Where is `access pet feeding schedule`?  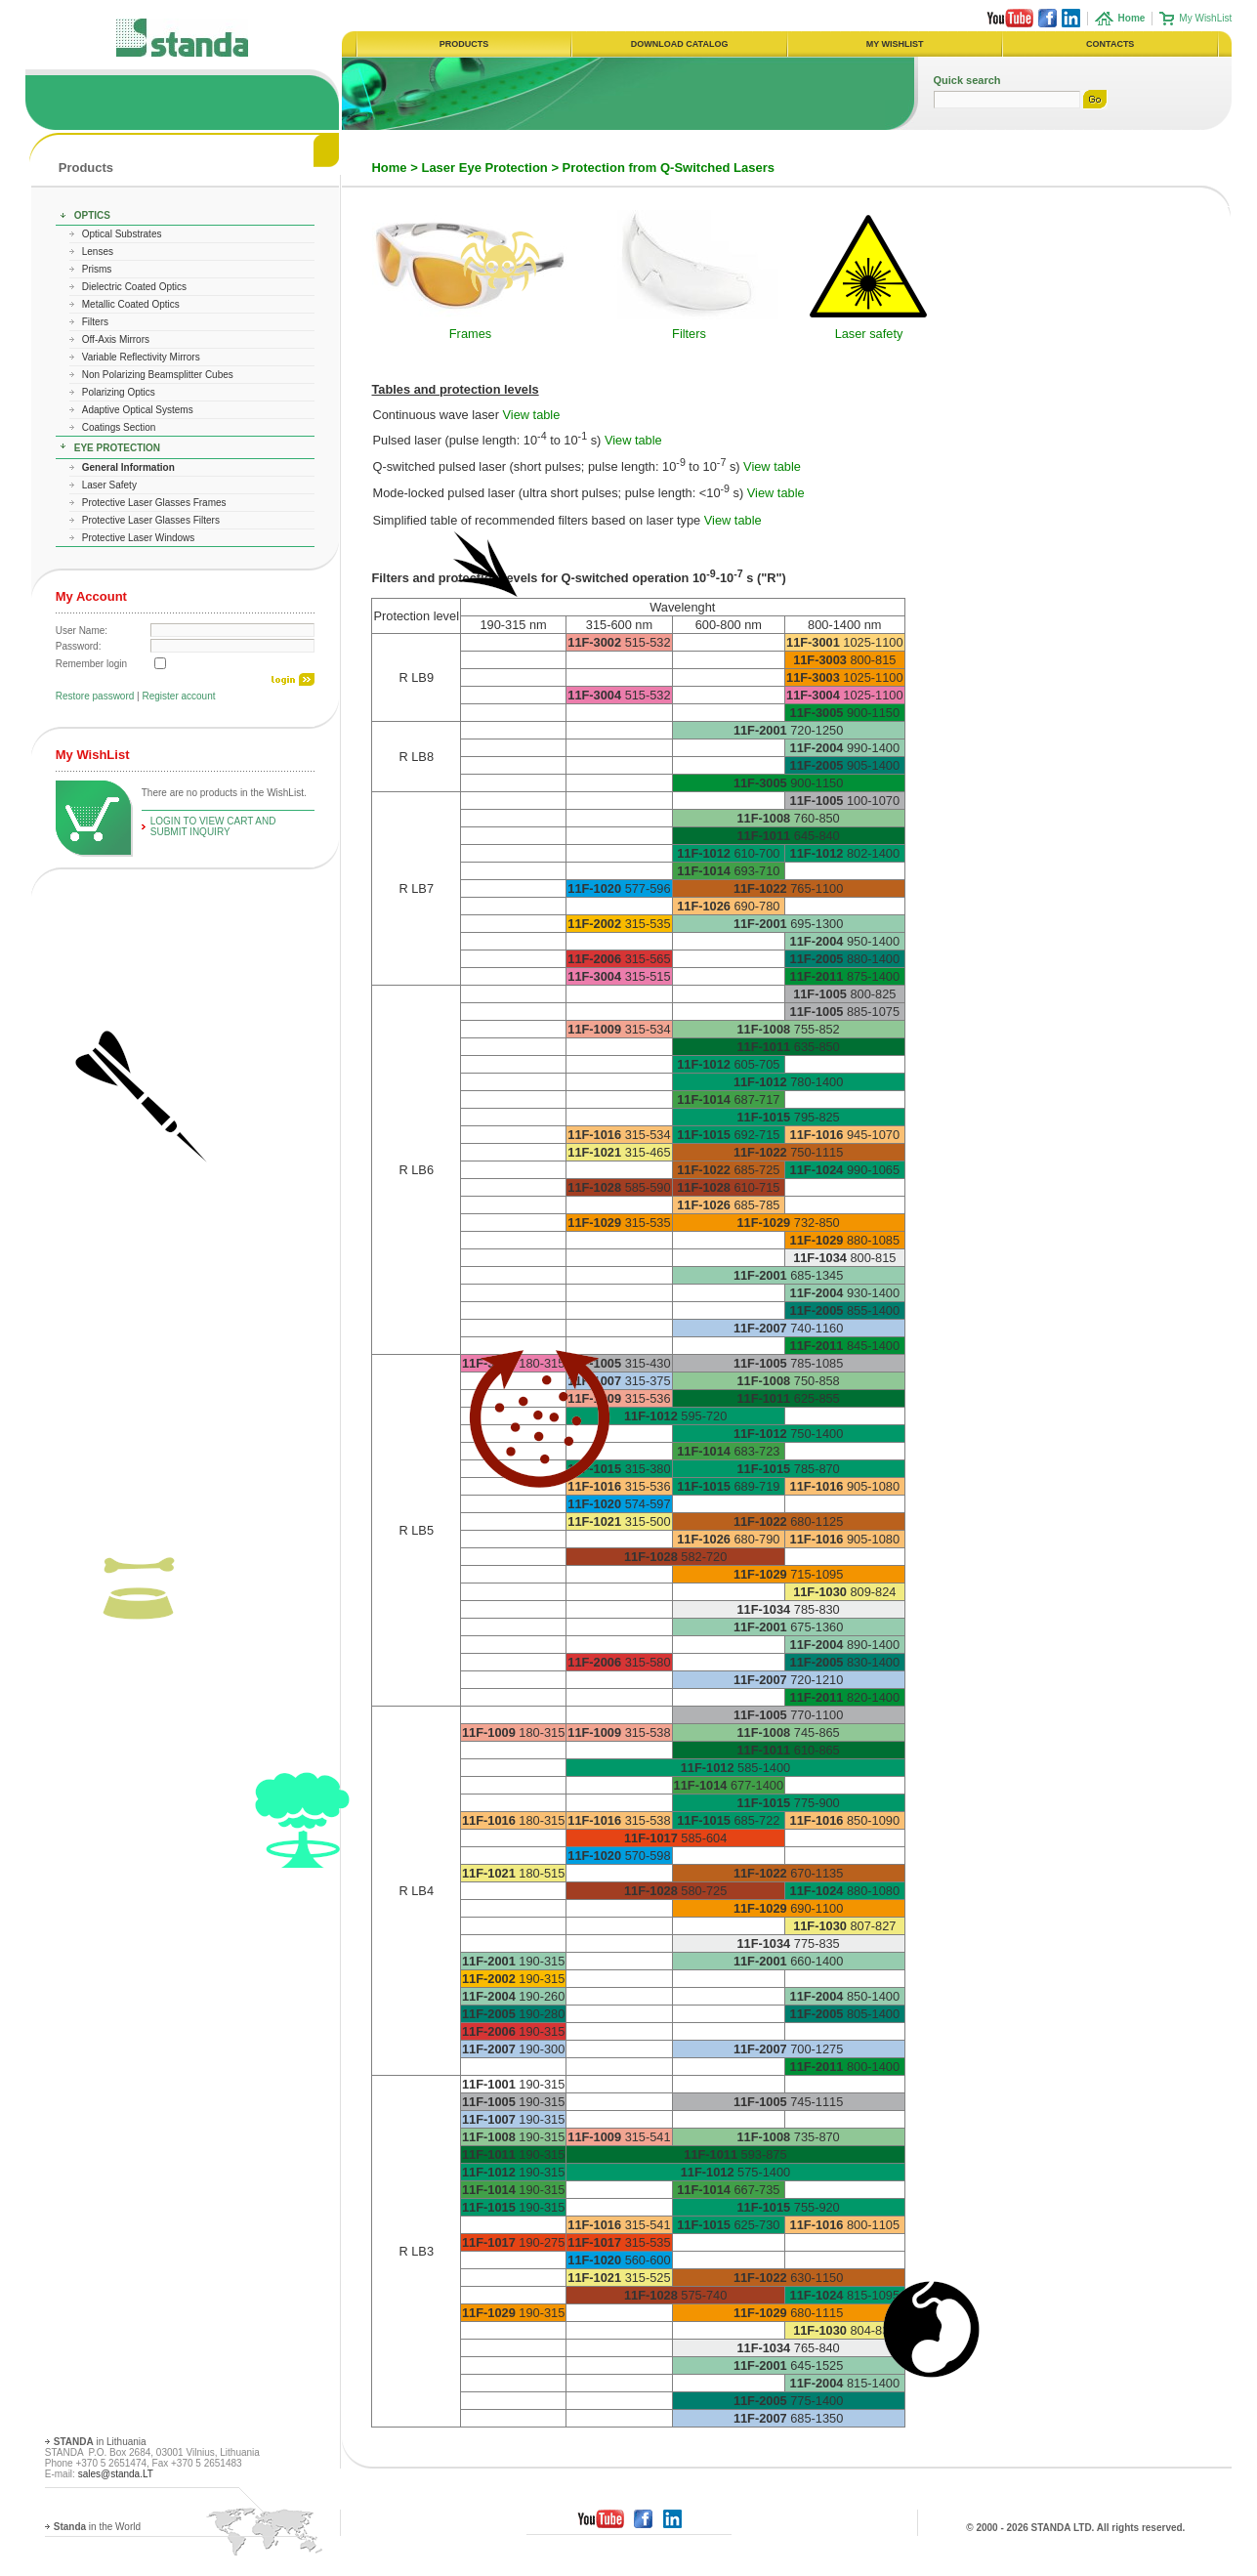
access pet feeding schedule is located at coordinates (138, 1584).